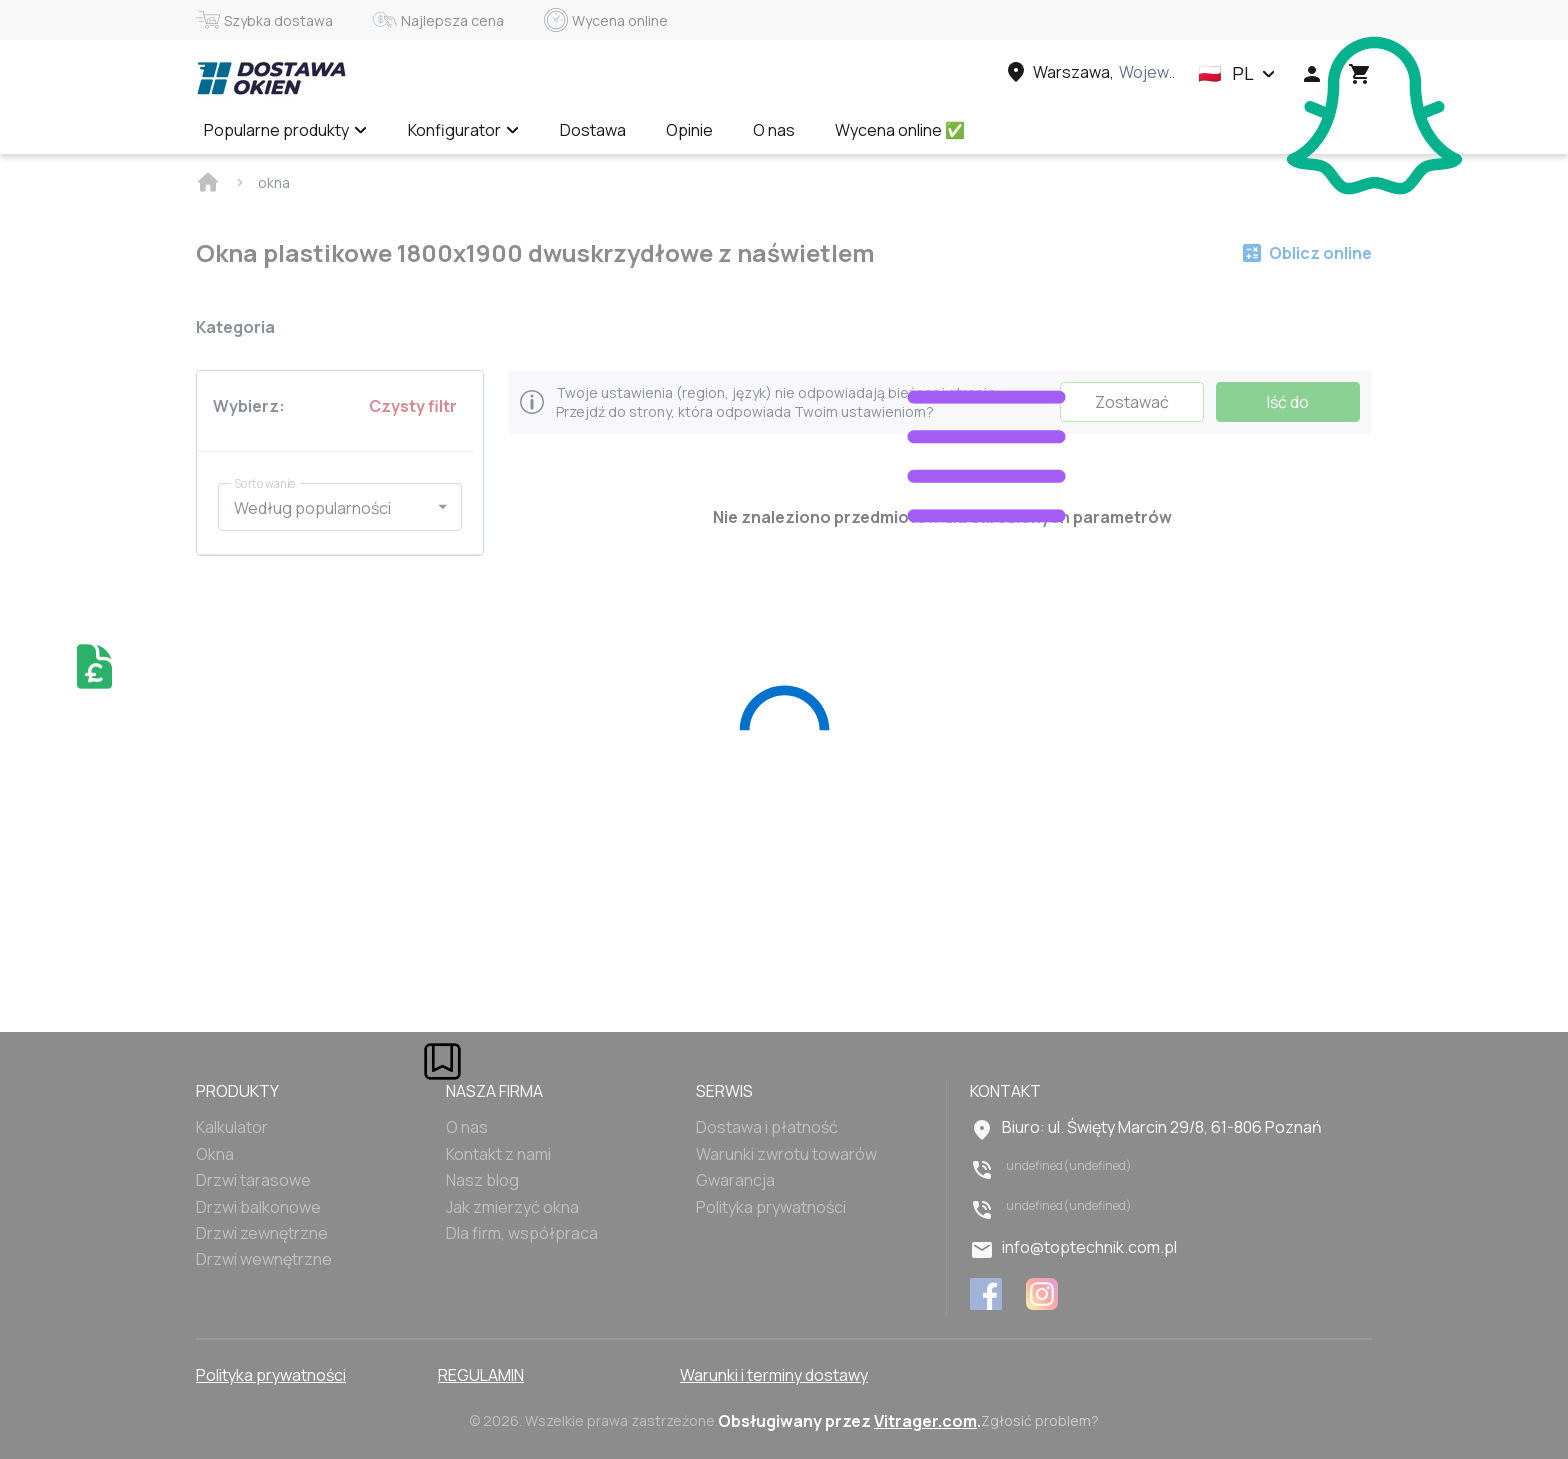 The image size is (1568, 1459). What do you see at coordinates (442, 1061) in the screenshot?
I see `save this item to your bookmarks` at bounding box center [442, 1061].